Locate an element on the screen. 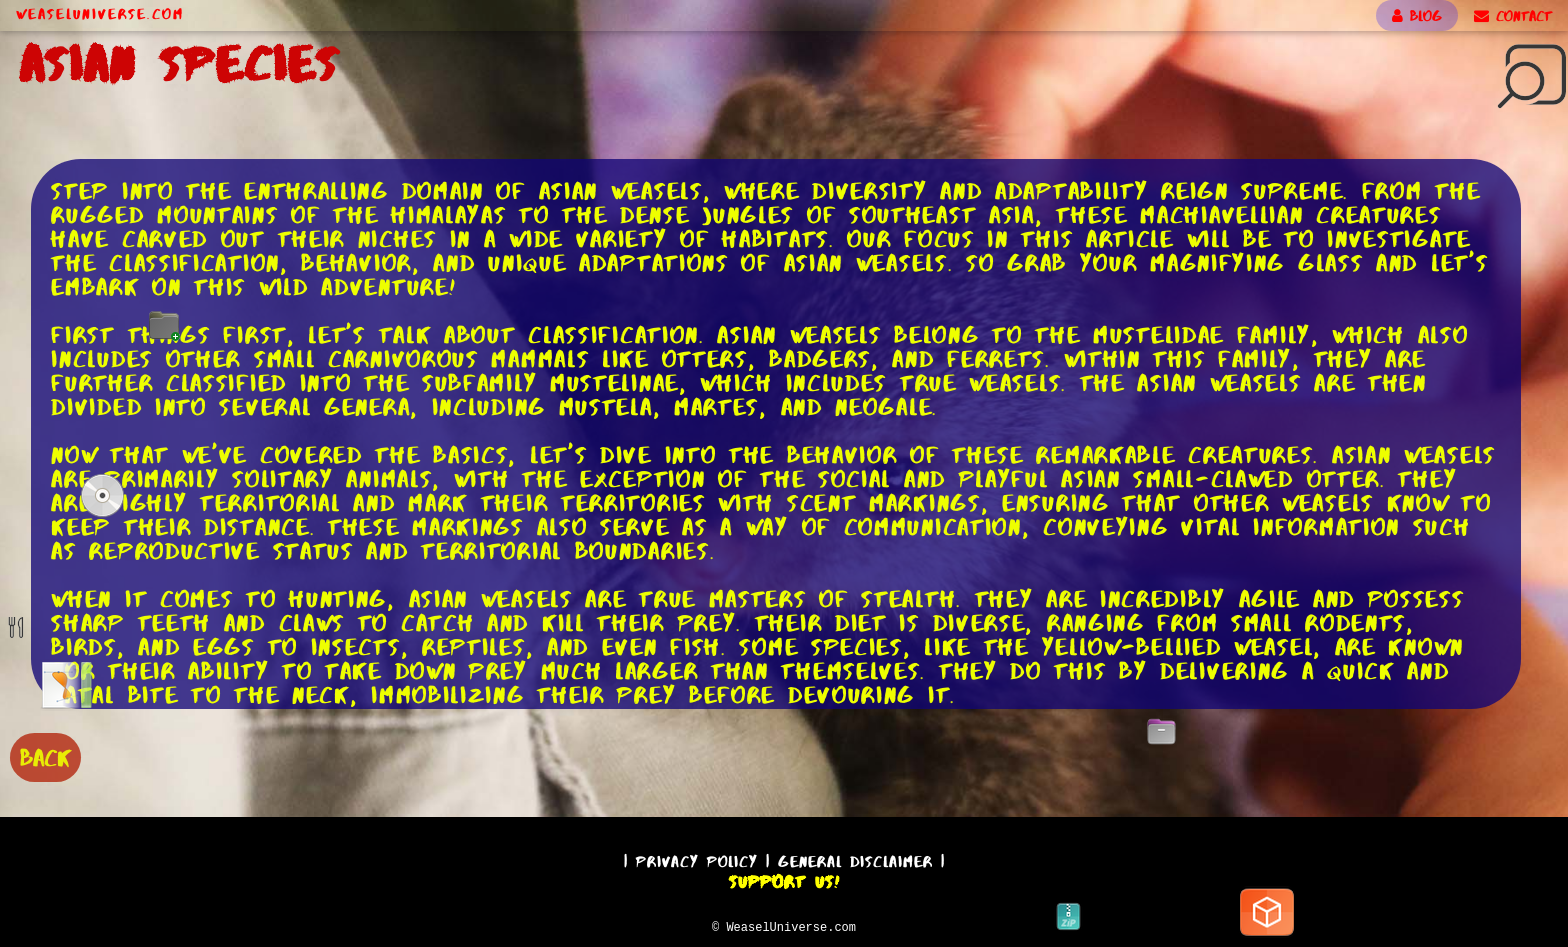  indicates a rewritable DVD disc is located at coordinates (102, 495).